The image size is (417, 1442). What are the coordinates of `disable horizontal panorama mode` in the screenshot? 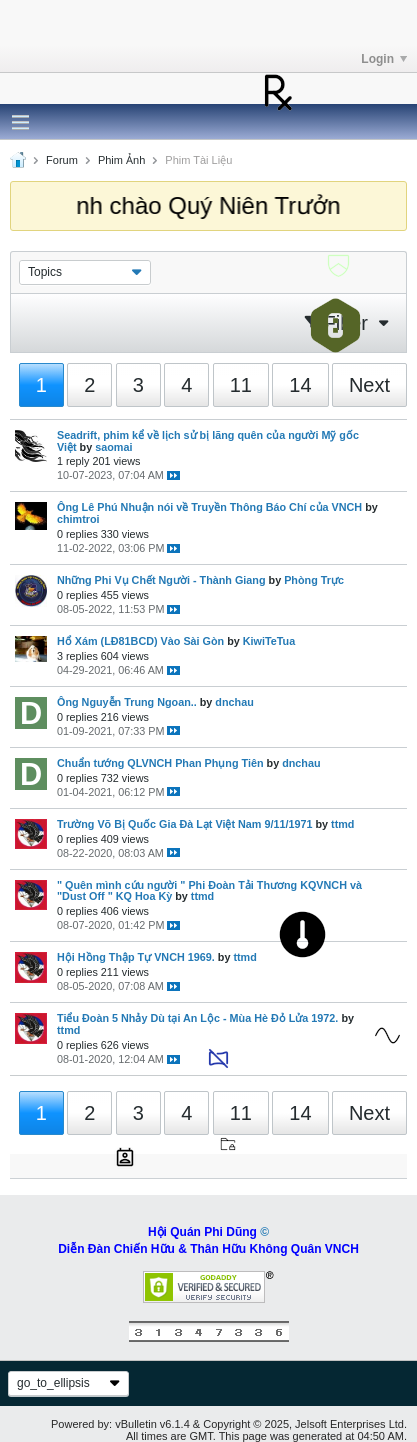 It's located at (218, 1058).